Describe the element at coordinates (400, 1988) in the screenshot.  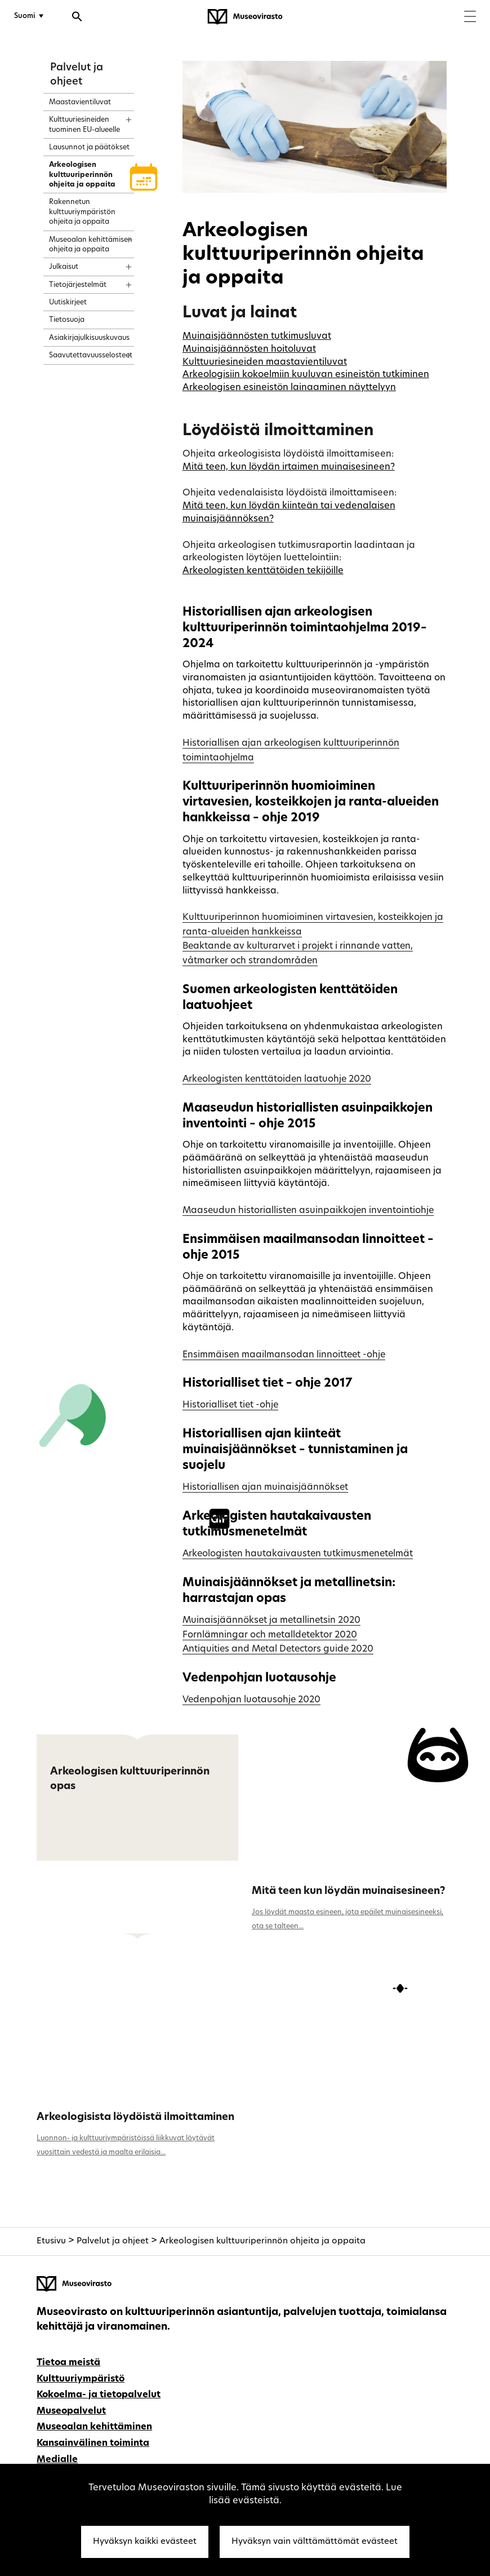
I see `align keyframe to horizontal center` at that location.